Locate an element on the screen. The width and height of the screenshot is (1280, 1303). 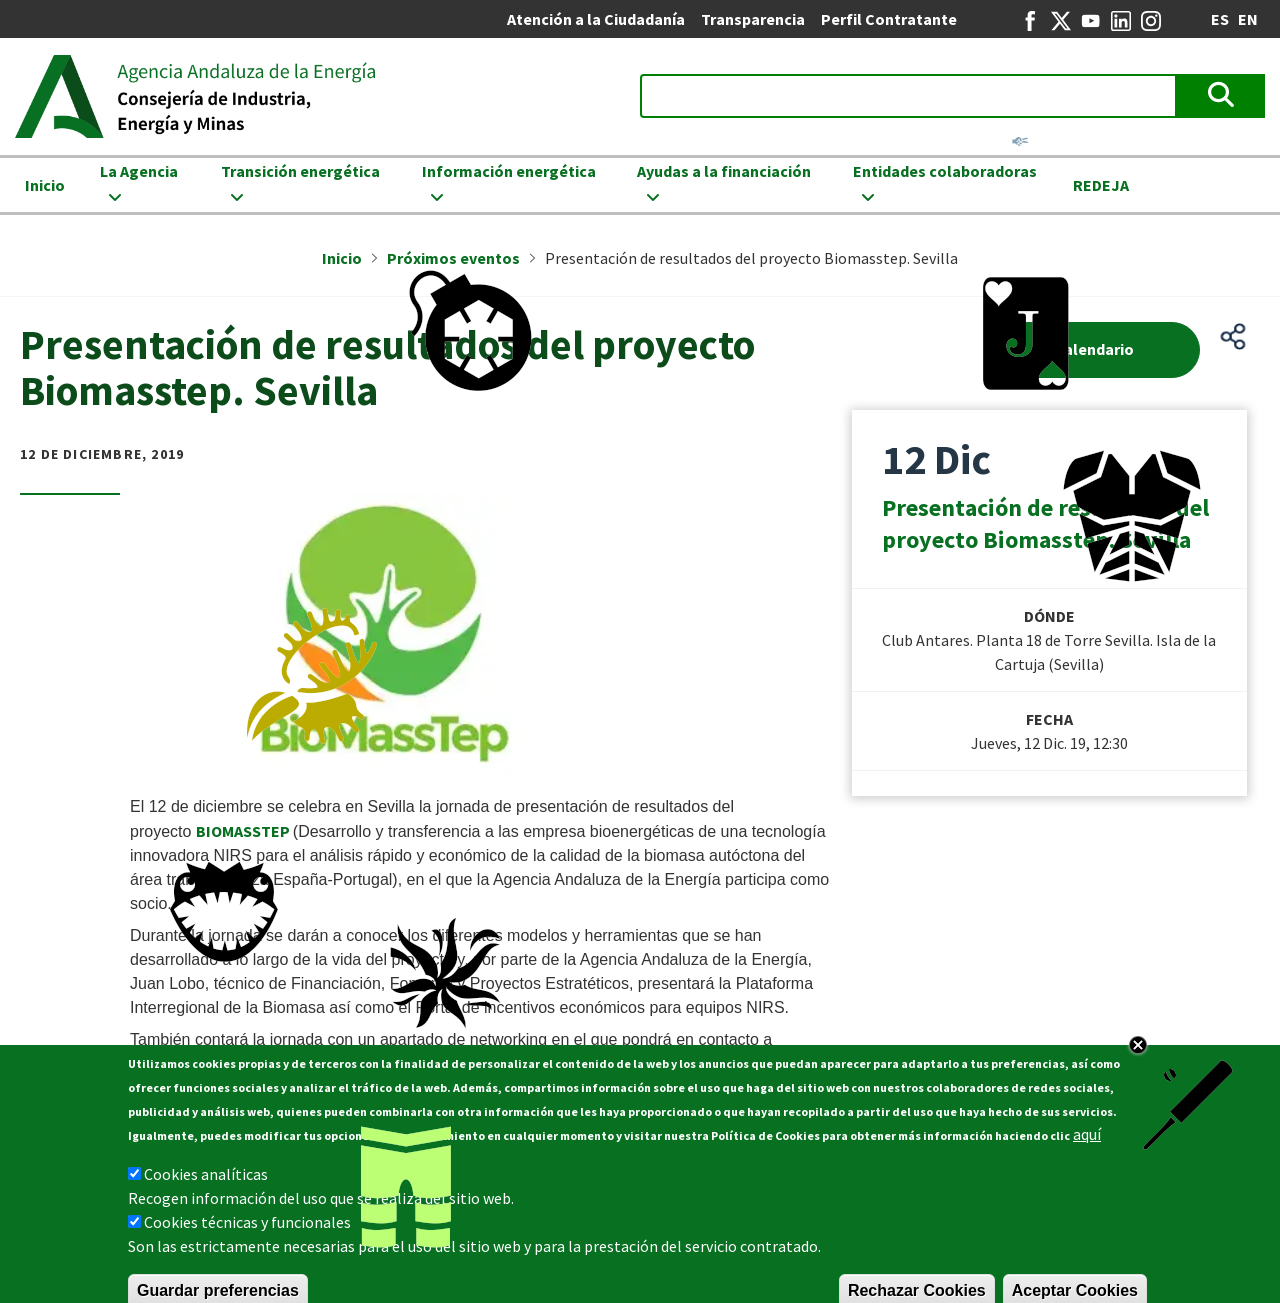
activate ice bomb ability or weapon is located at coordinates (471, 331).